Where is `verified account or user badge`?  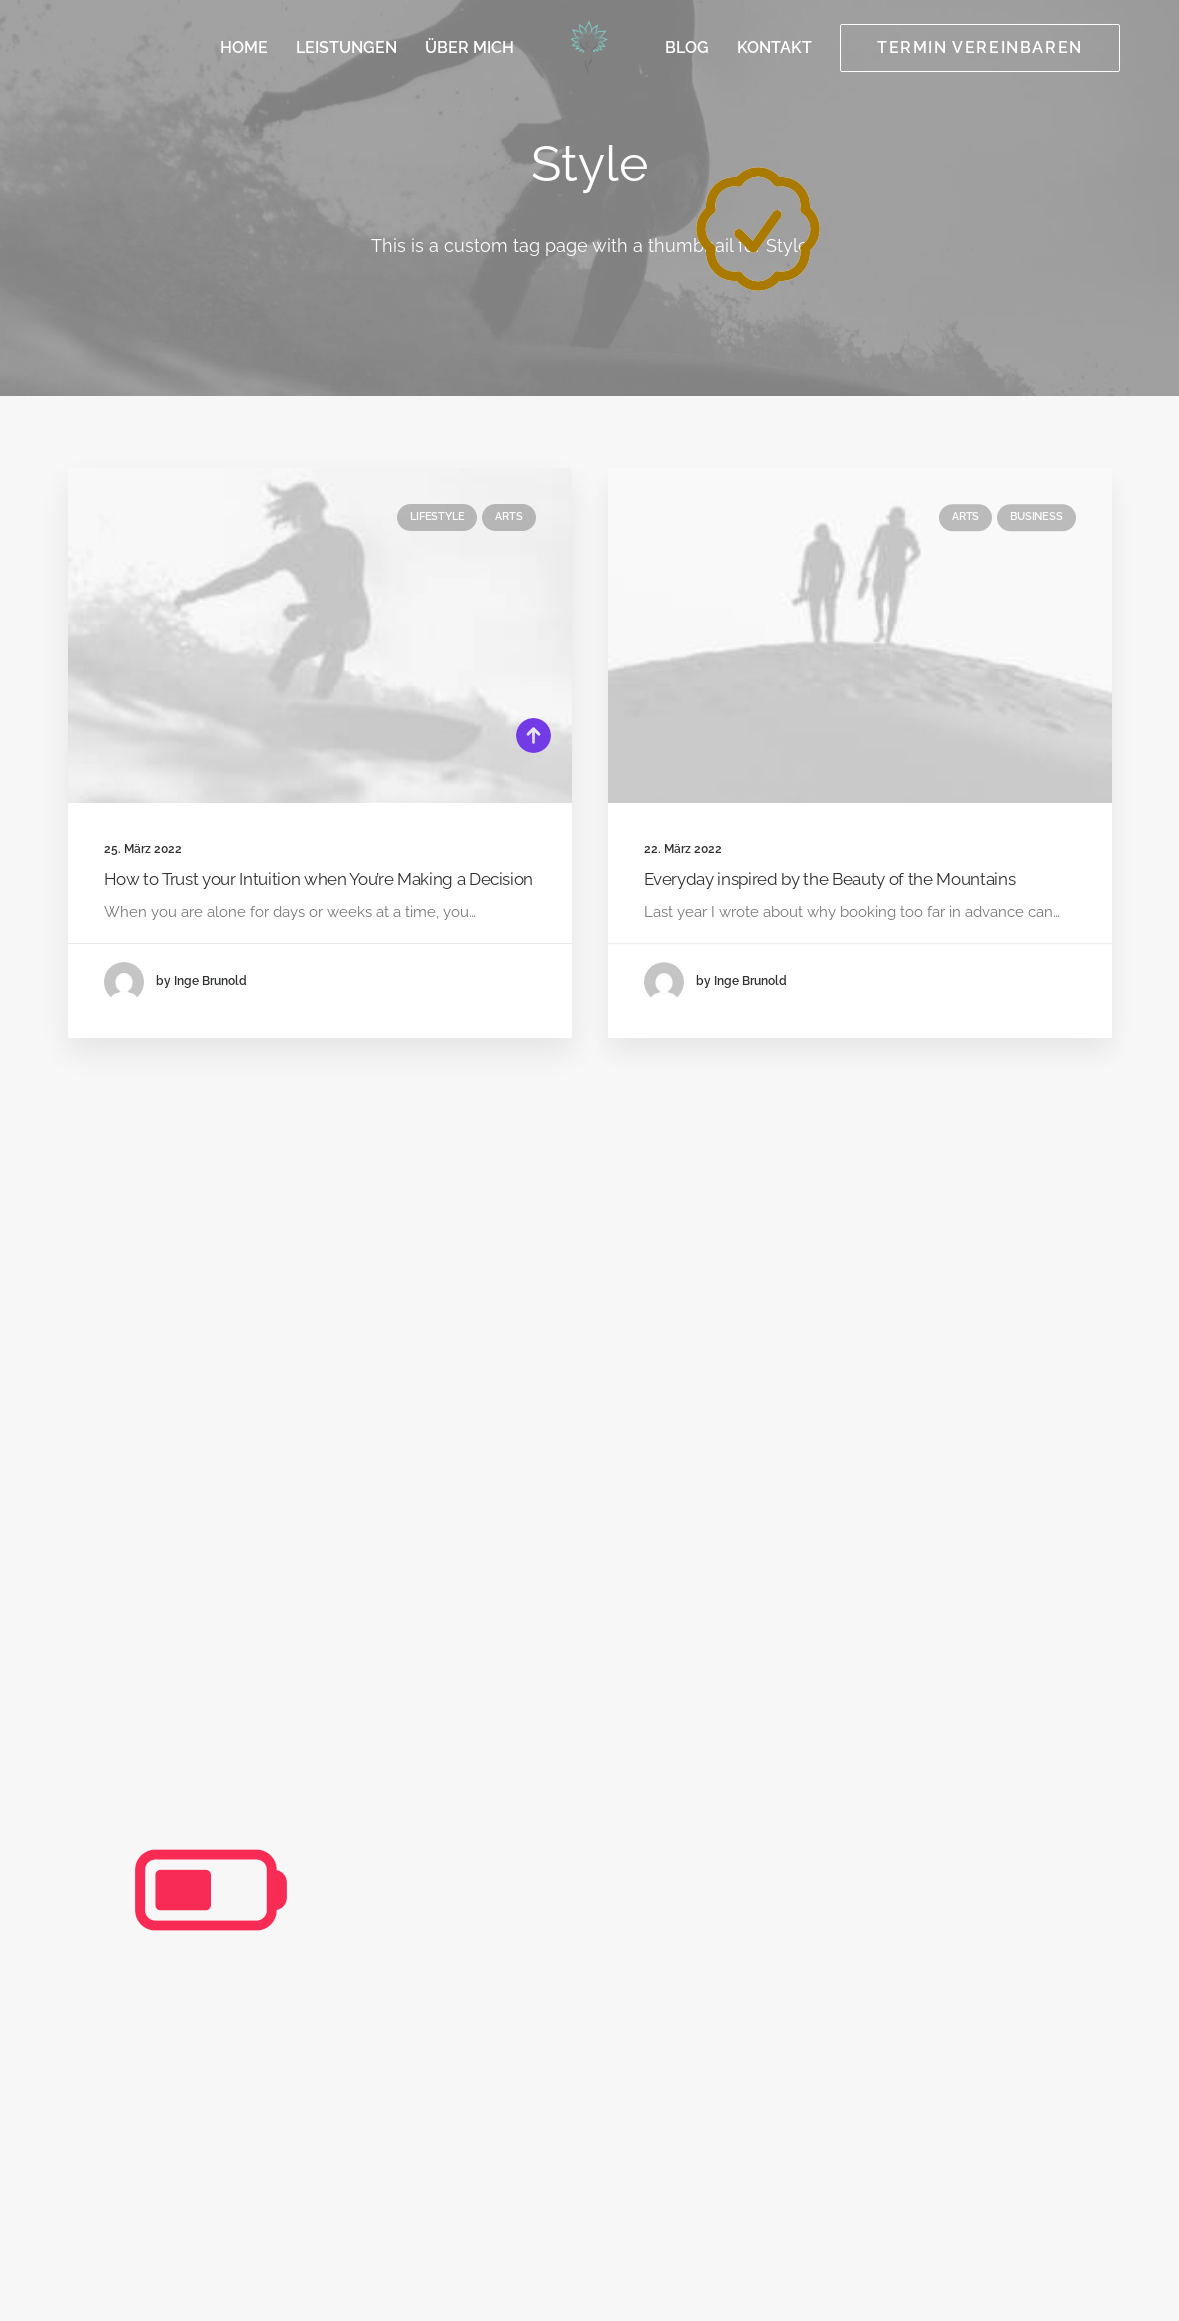 verified account or user badge is located at coordinates (758, 229).